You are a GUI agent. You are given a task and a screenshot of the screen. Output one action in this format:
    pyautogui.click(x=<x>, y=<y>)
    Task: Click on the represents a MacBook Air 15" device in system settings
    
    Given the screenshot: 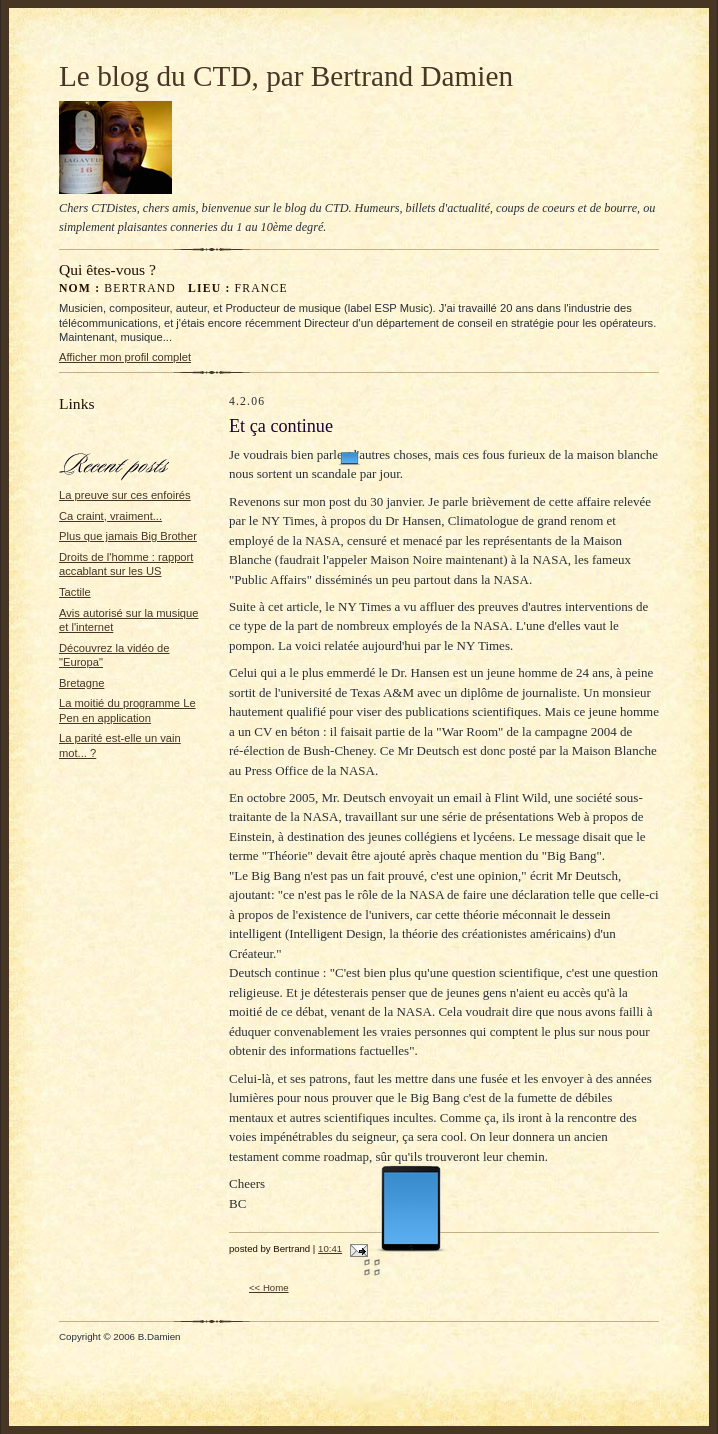 What is the action you would take?
    pyautogui.click(x=349, y=457)
    